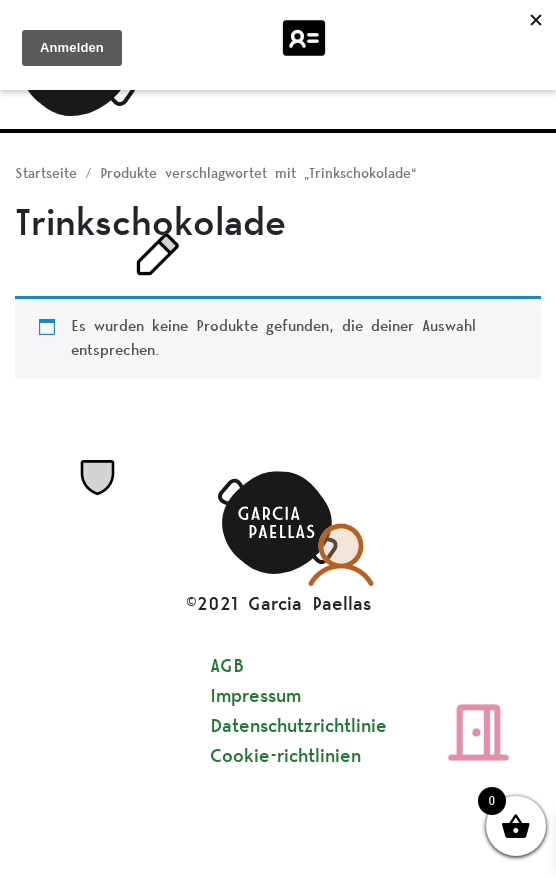 The width and height of the screenshot is (556, 878). I want to click on view your profile, so click(341, 556).